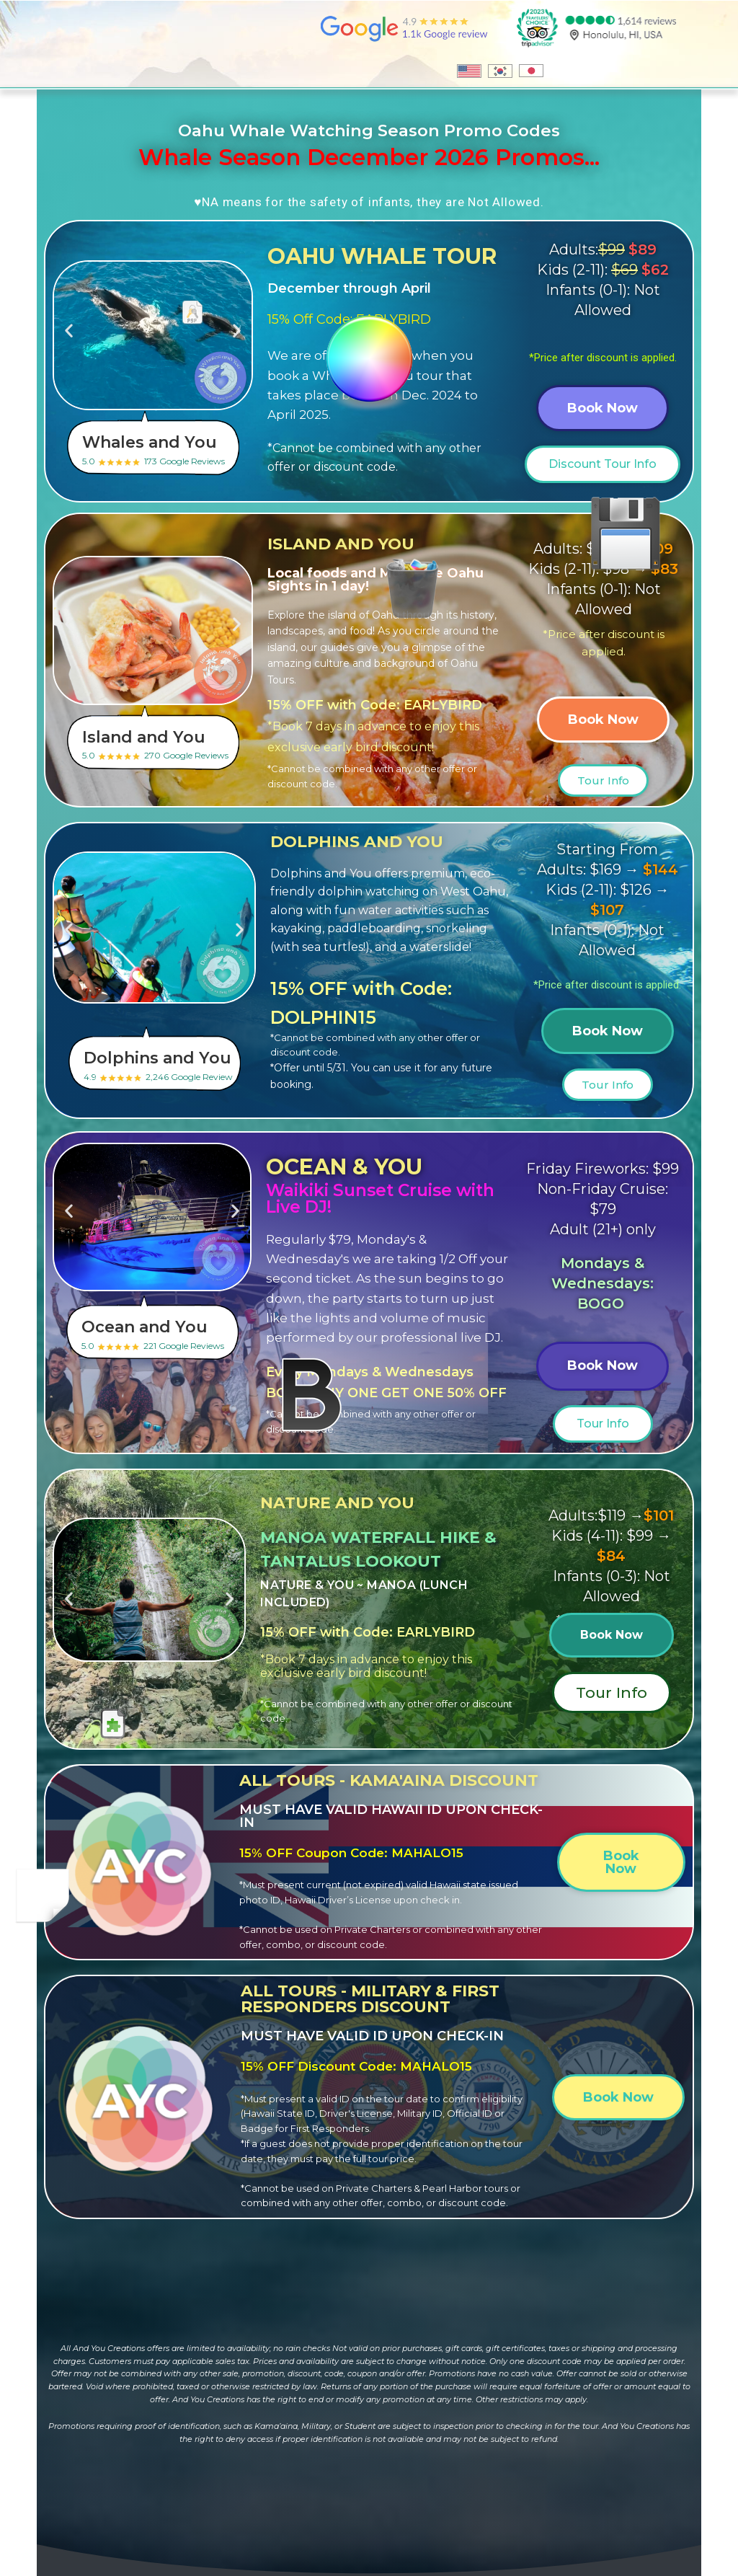 The image size is (738, 2576). What do you see at coordinates (412, 589) in the screenshot?
I see `trash bin with items ready to be emptied` at bounding box center [412, 589].